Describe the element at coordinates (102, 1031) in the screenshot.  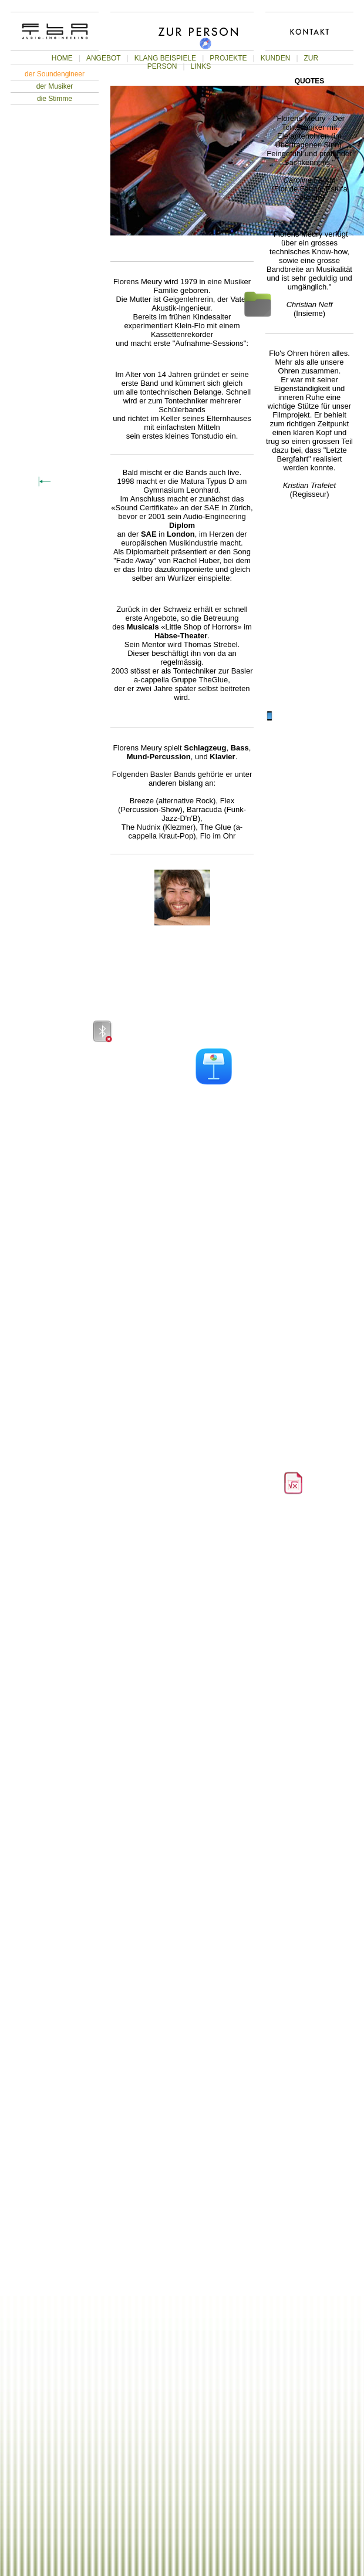
I see `bluetooth is currently disabled` at that location.